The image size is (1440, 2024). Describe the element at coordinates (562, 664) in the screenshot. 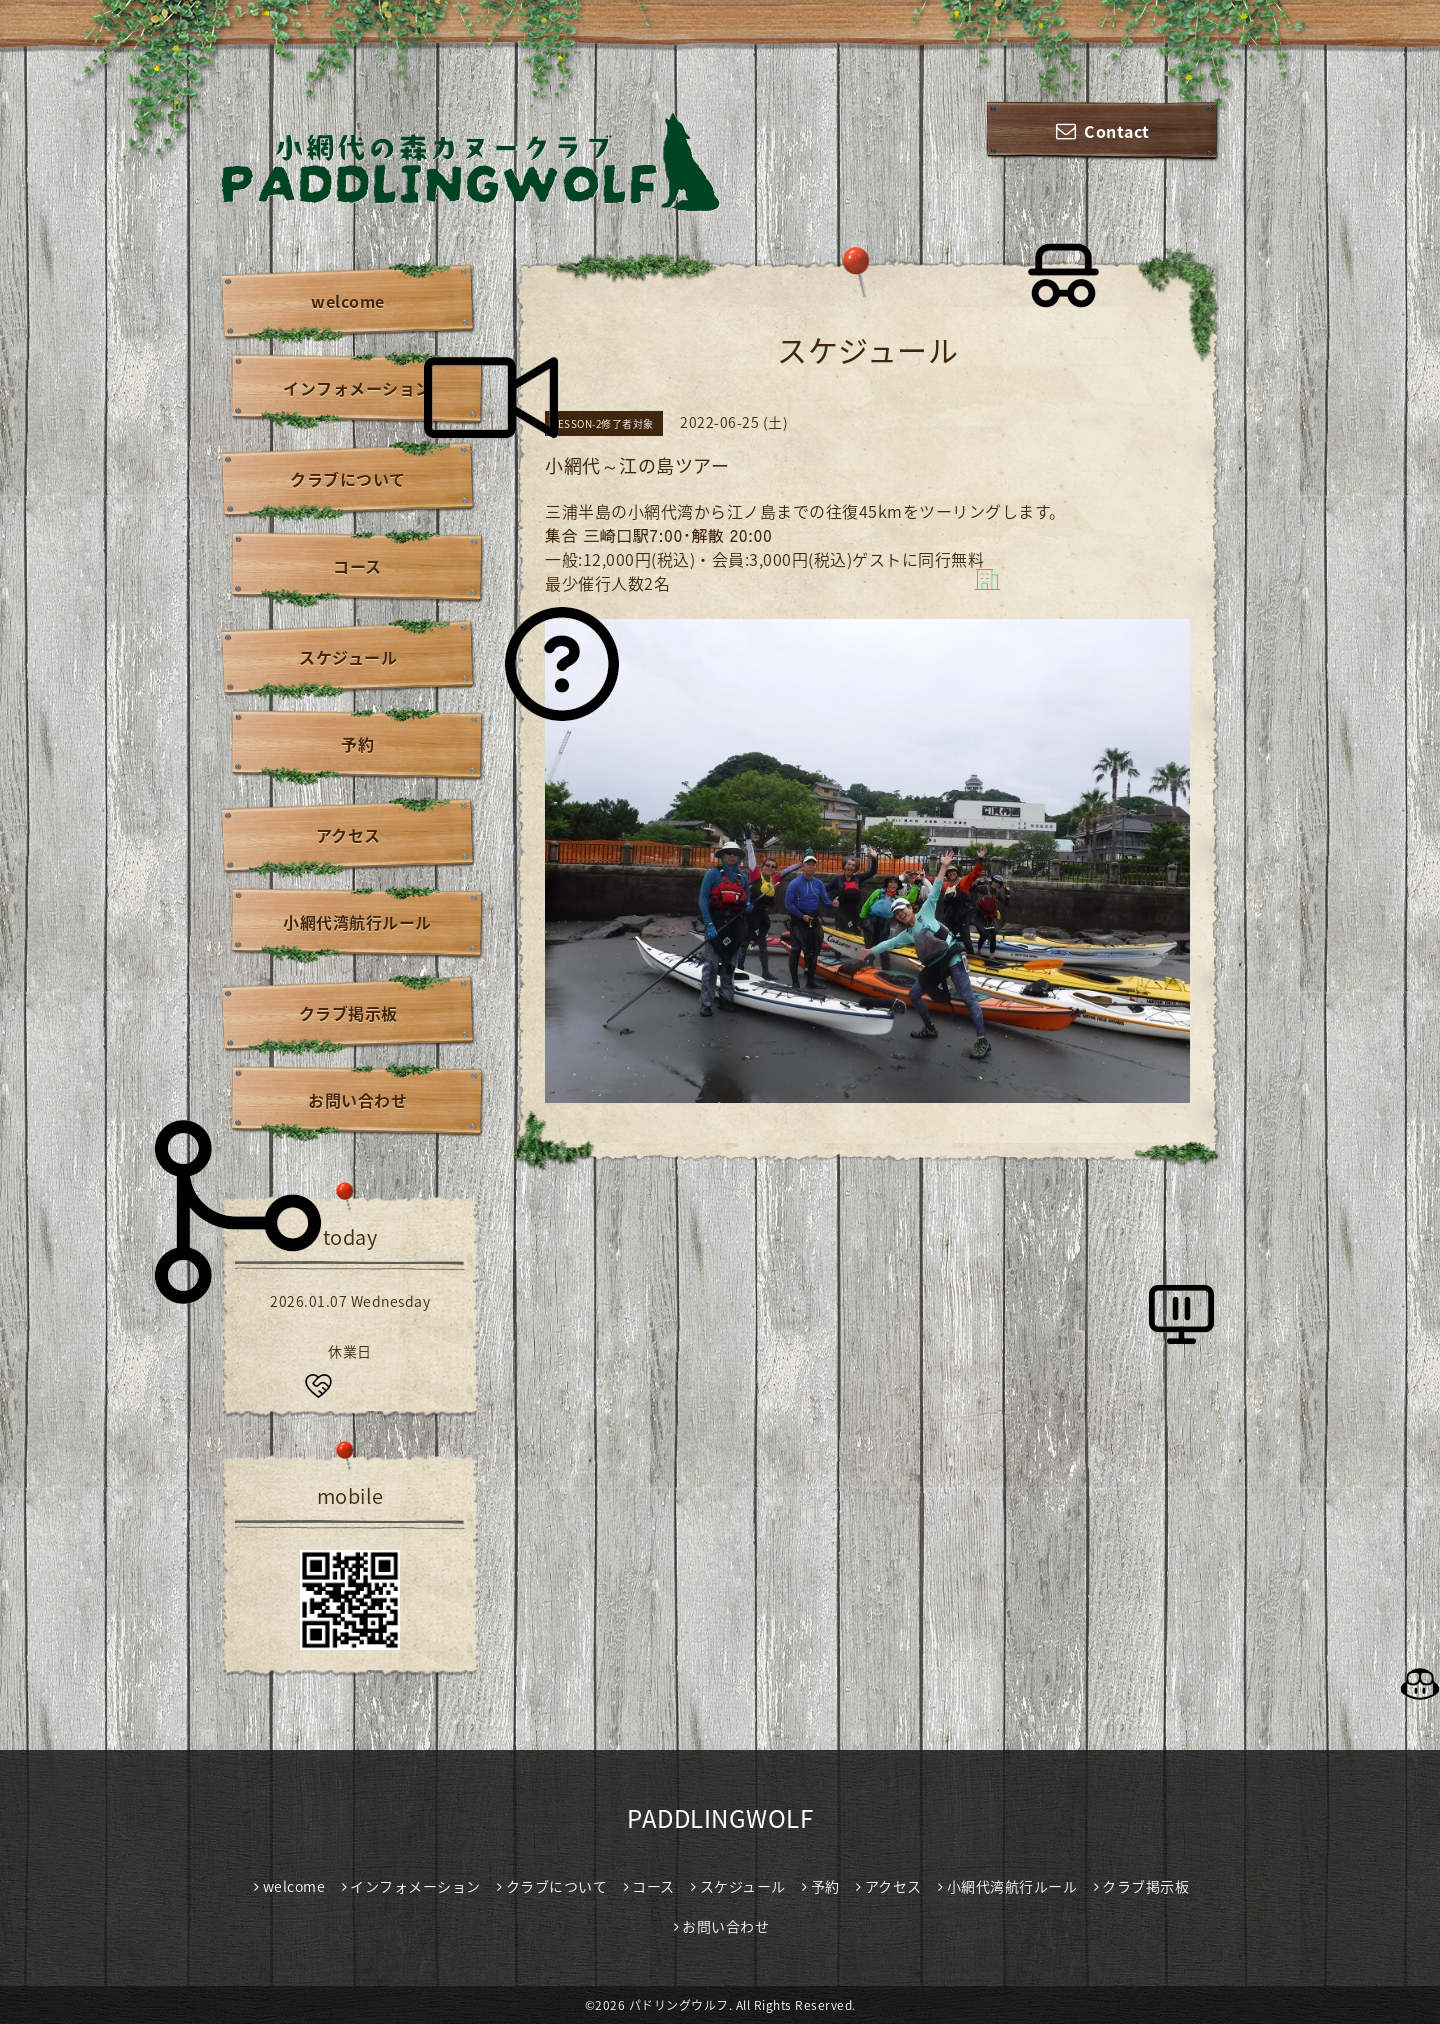

I see `access help or support` at that location.